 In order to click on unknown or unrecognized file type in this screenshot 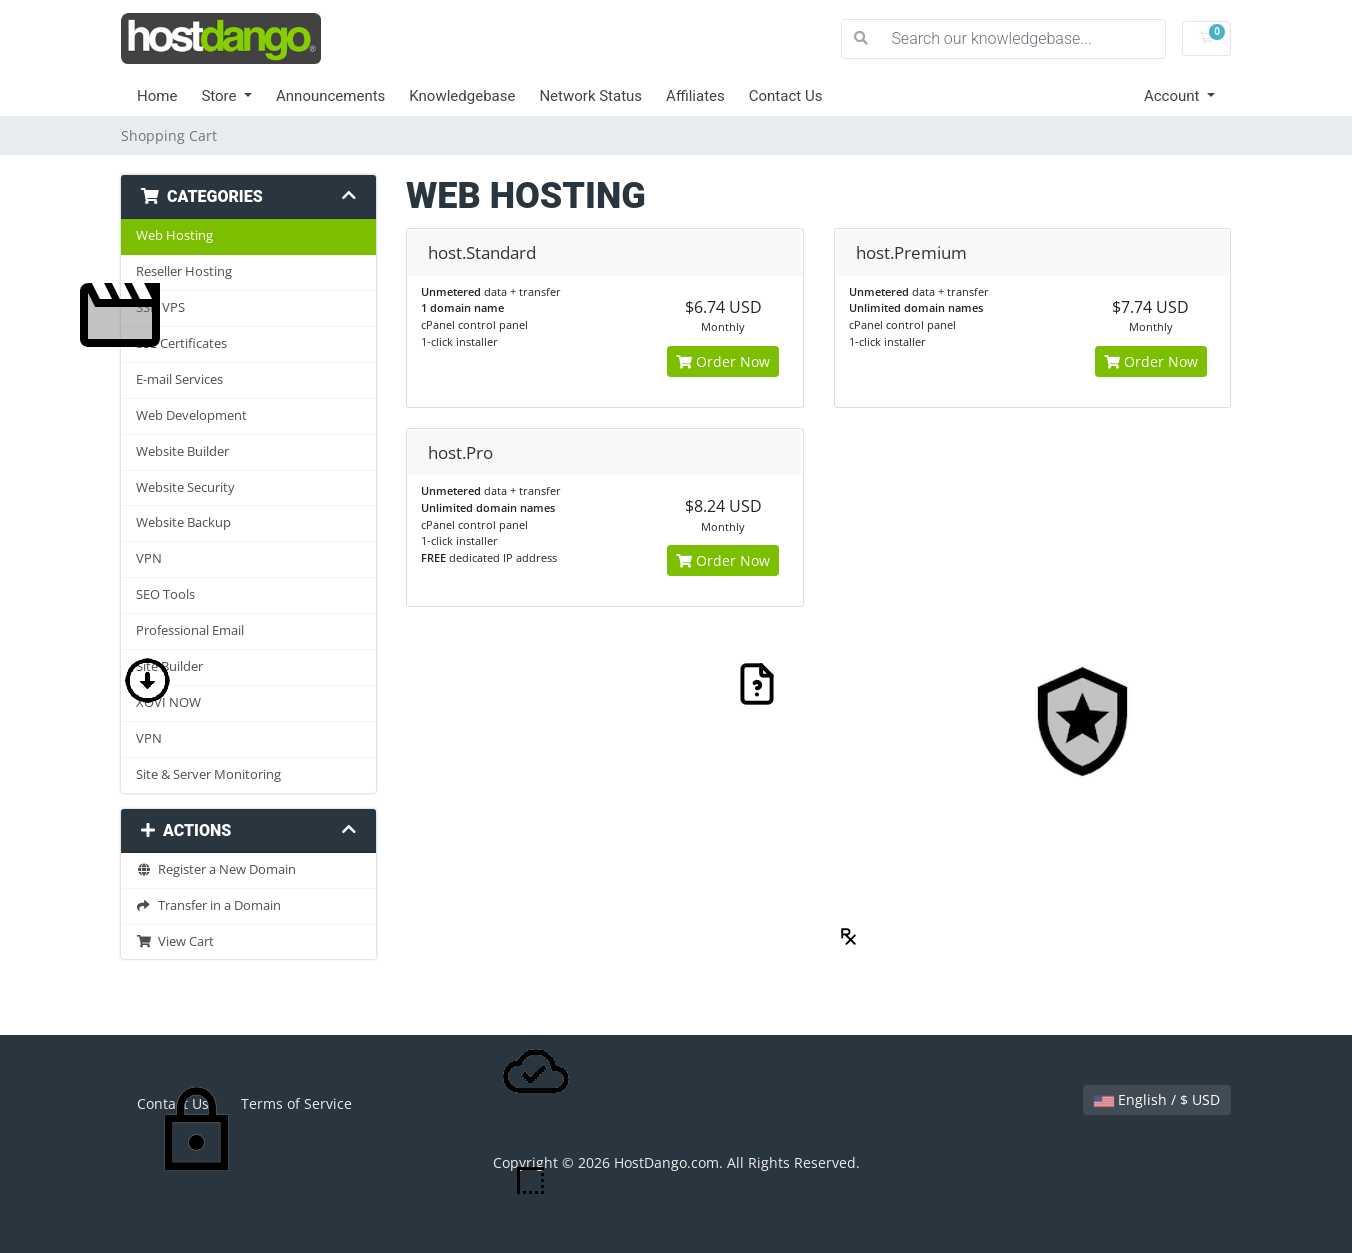, I will do `click(757, 684)`.